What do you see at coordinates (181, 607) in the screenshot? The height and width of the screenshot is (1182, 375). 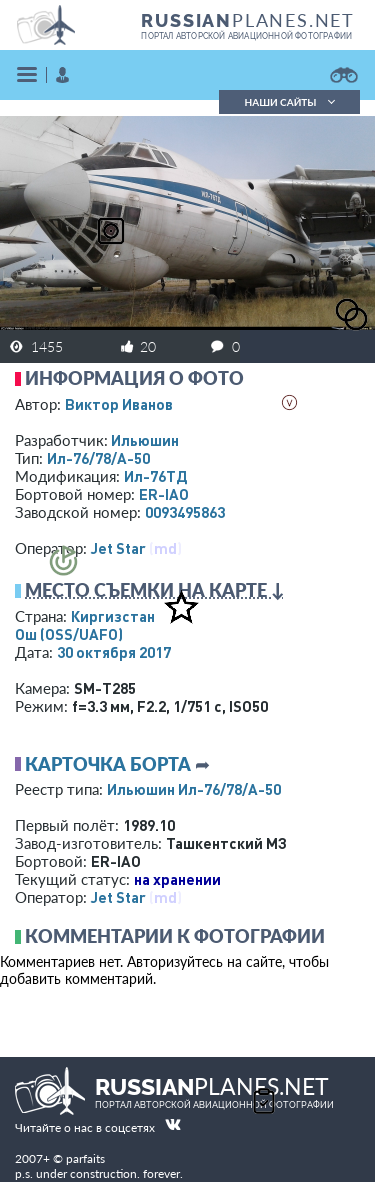 I see `add item to favorites` at bounding box center [181, 607].